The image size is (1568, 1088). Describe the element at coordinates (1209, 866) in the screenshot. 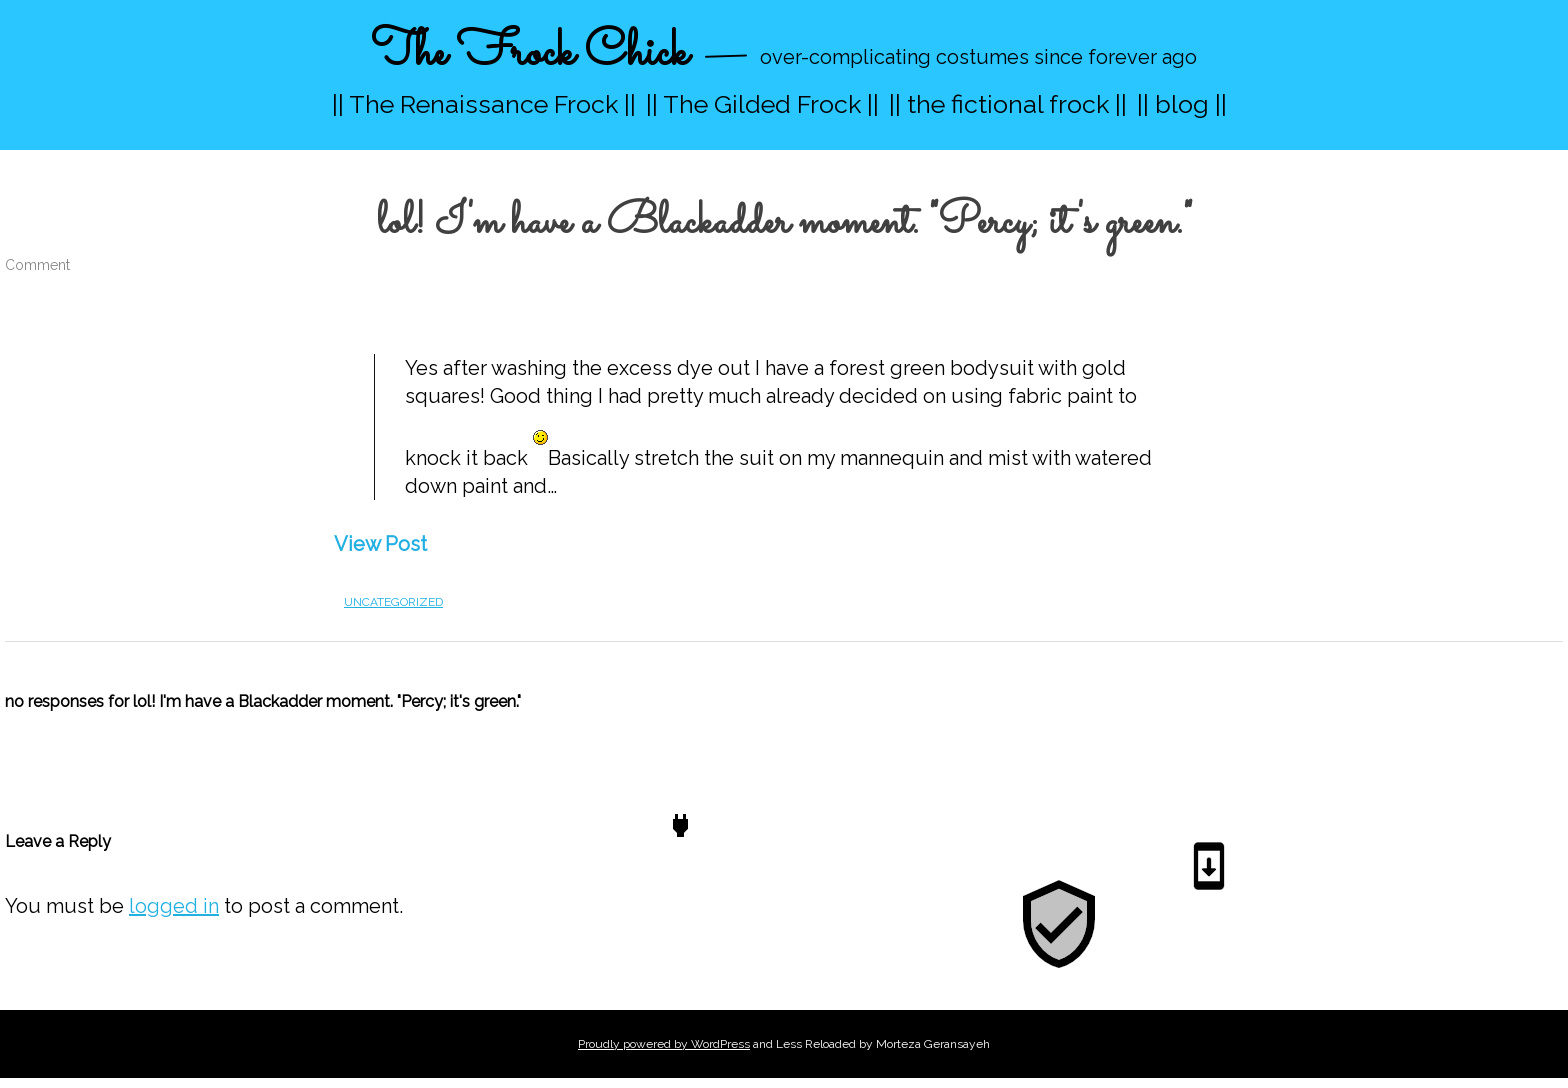

I see `download a system update to your device` at that location.